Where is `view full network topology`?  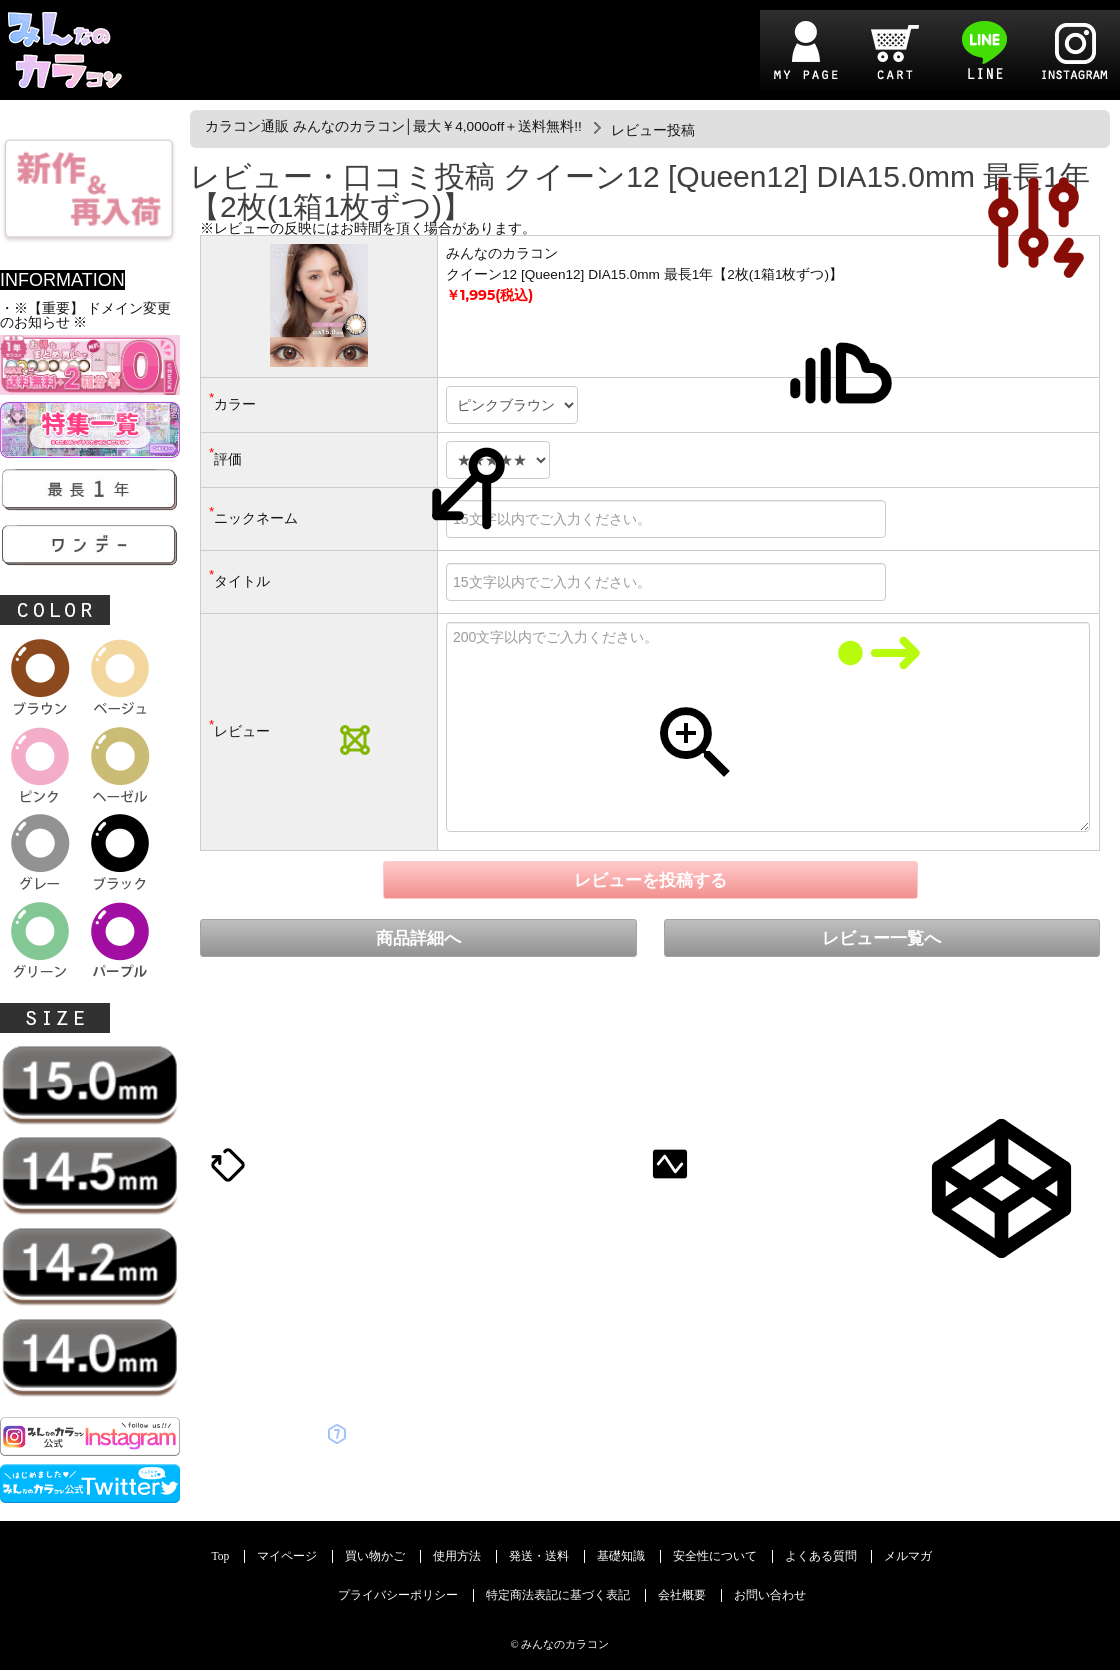 view full network topology is located at coordinates (355, 740).